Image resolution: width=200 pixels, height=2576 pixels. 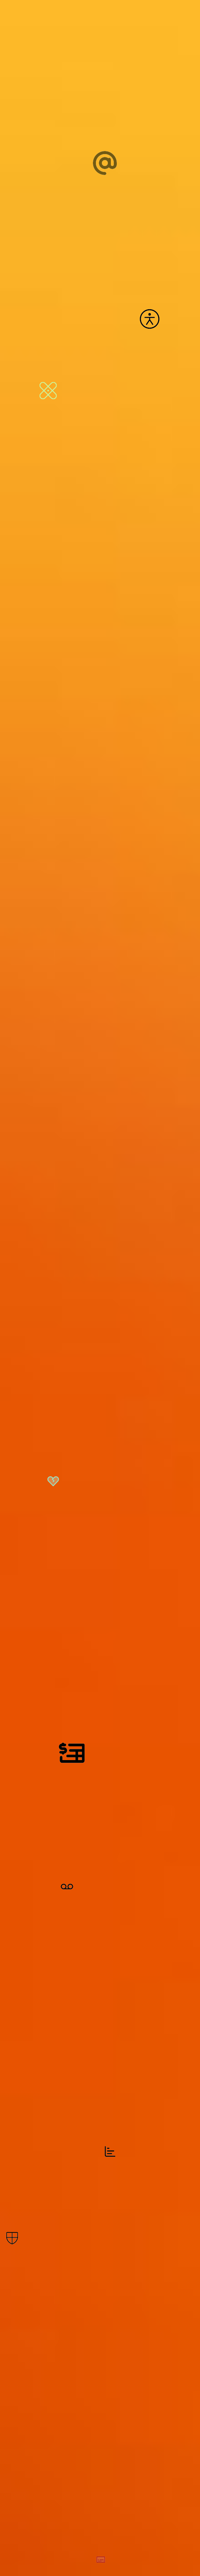 What do you see at coordinates (72, 1753) in the screenshot?
I see `view invoice or billing details` at bounding box center [72, 1753].